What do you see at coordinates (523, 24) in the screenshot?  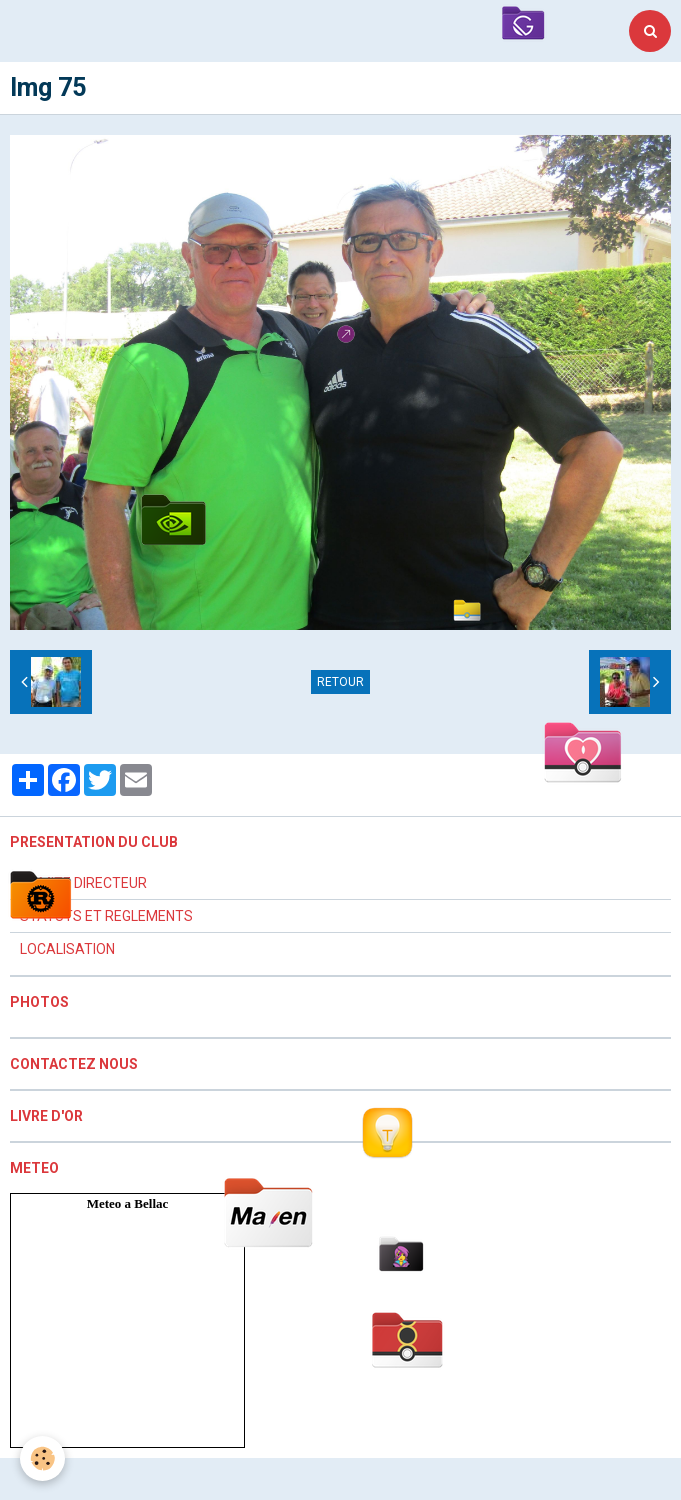 I see `folder containing Gatsby project files` at bounding box center [523, 24].